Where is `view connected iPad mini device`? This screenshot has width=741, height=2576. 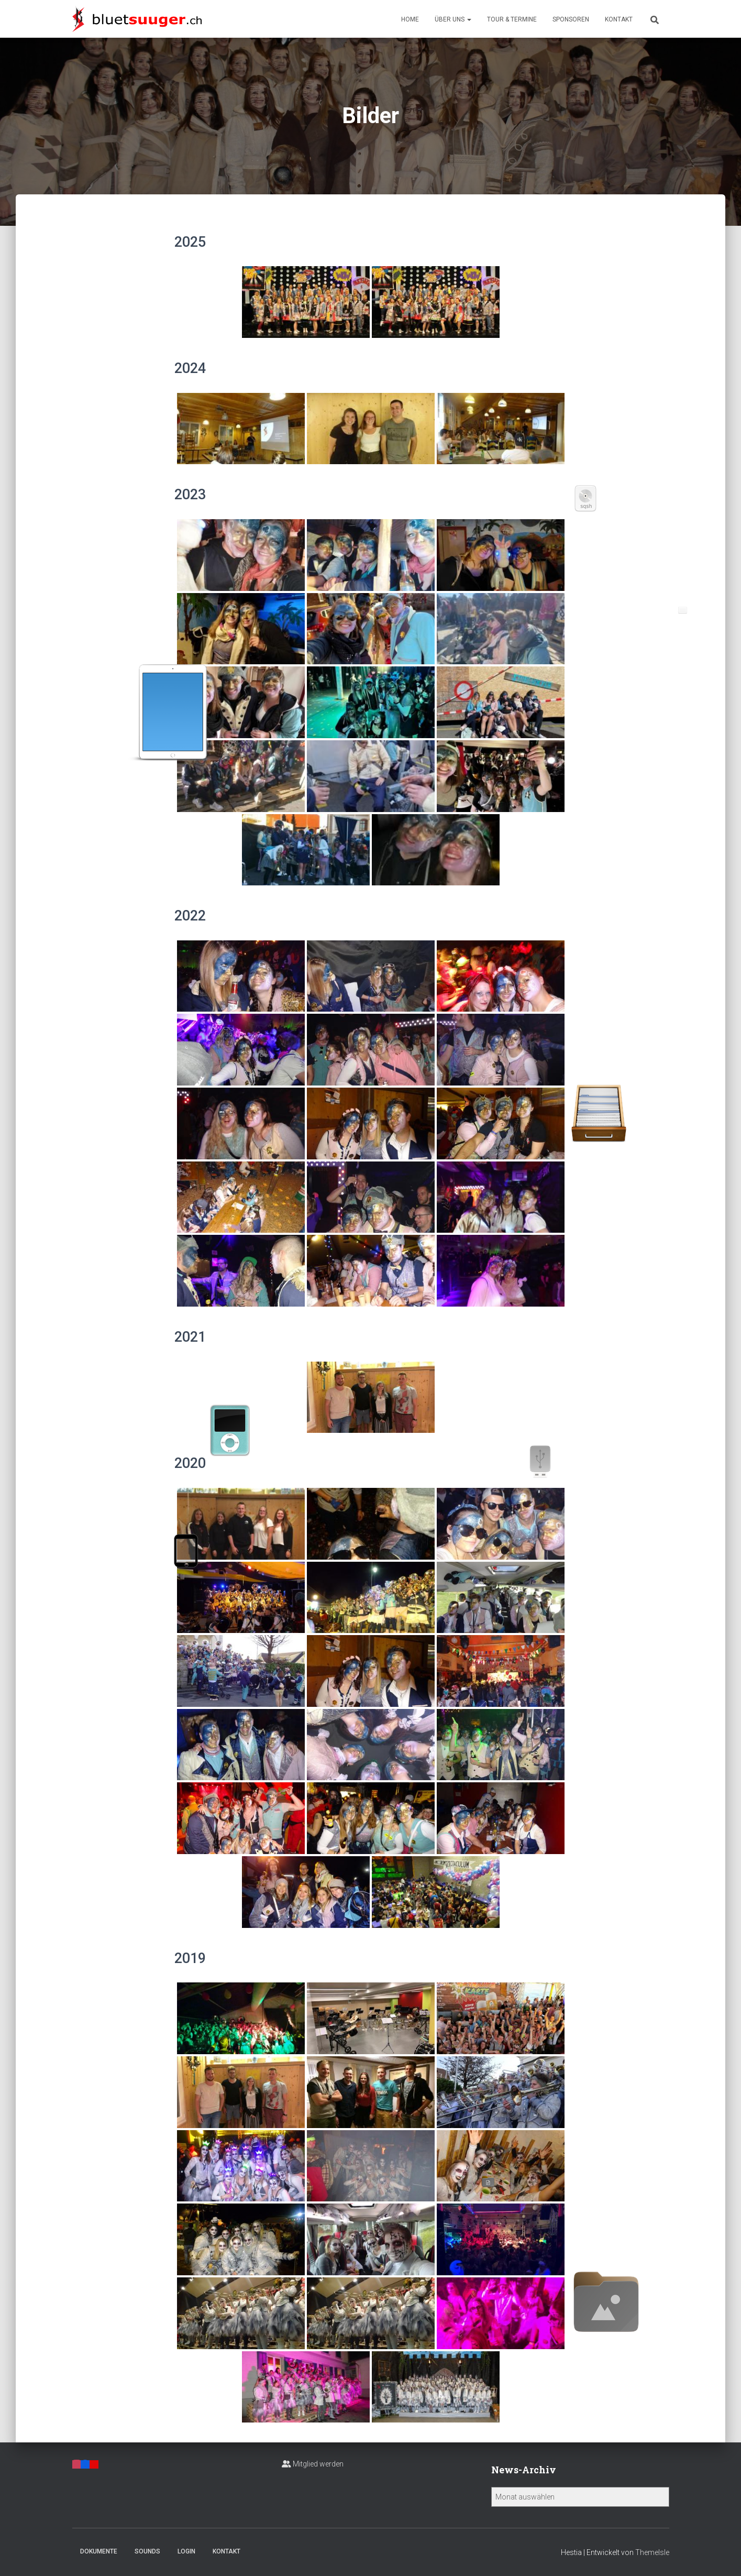 view connected iPad mini device is located at coordinates (186, 1551).